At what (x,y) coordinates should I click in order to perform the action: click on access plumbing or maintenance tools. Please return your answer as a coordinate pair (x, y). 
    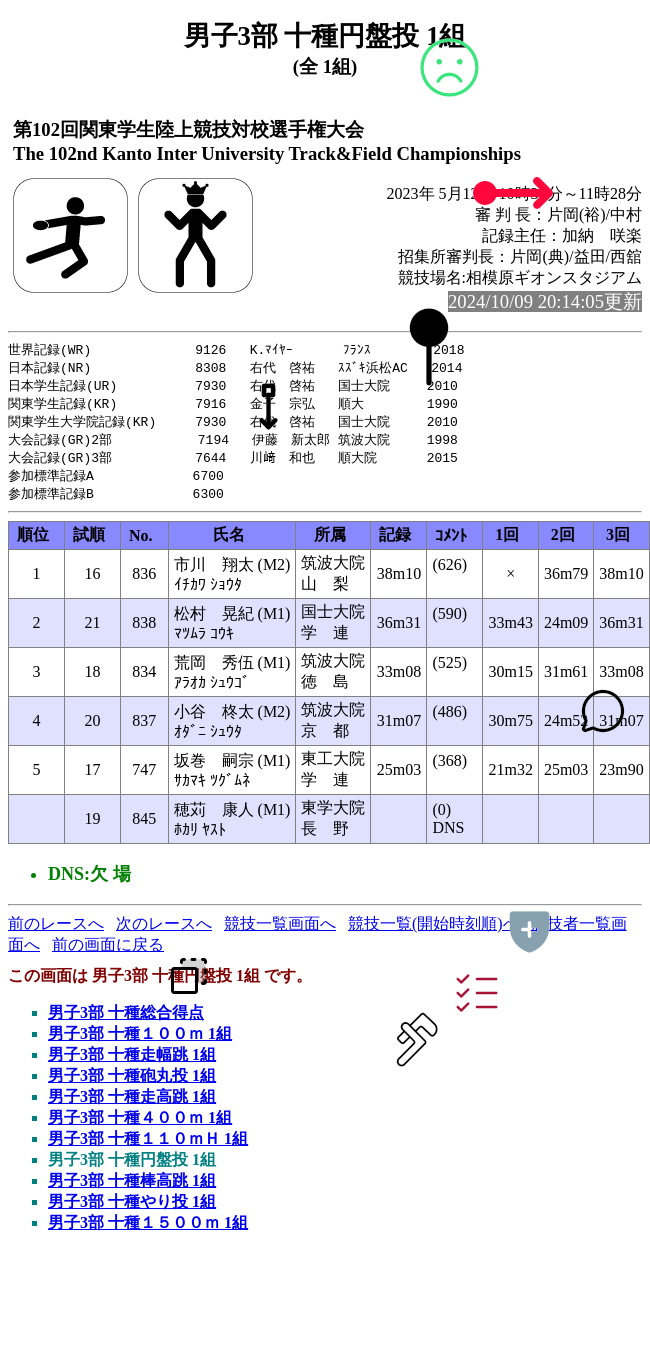
    Looking at the image, I should click on (414, 1039).